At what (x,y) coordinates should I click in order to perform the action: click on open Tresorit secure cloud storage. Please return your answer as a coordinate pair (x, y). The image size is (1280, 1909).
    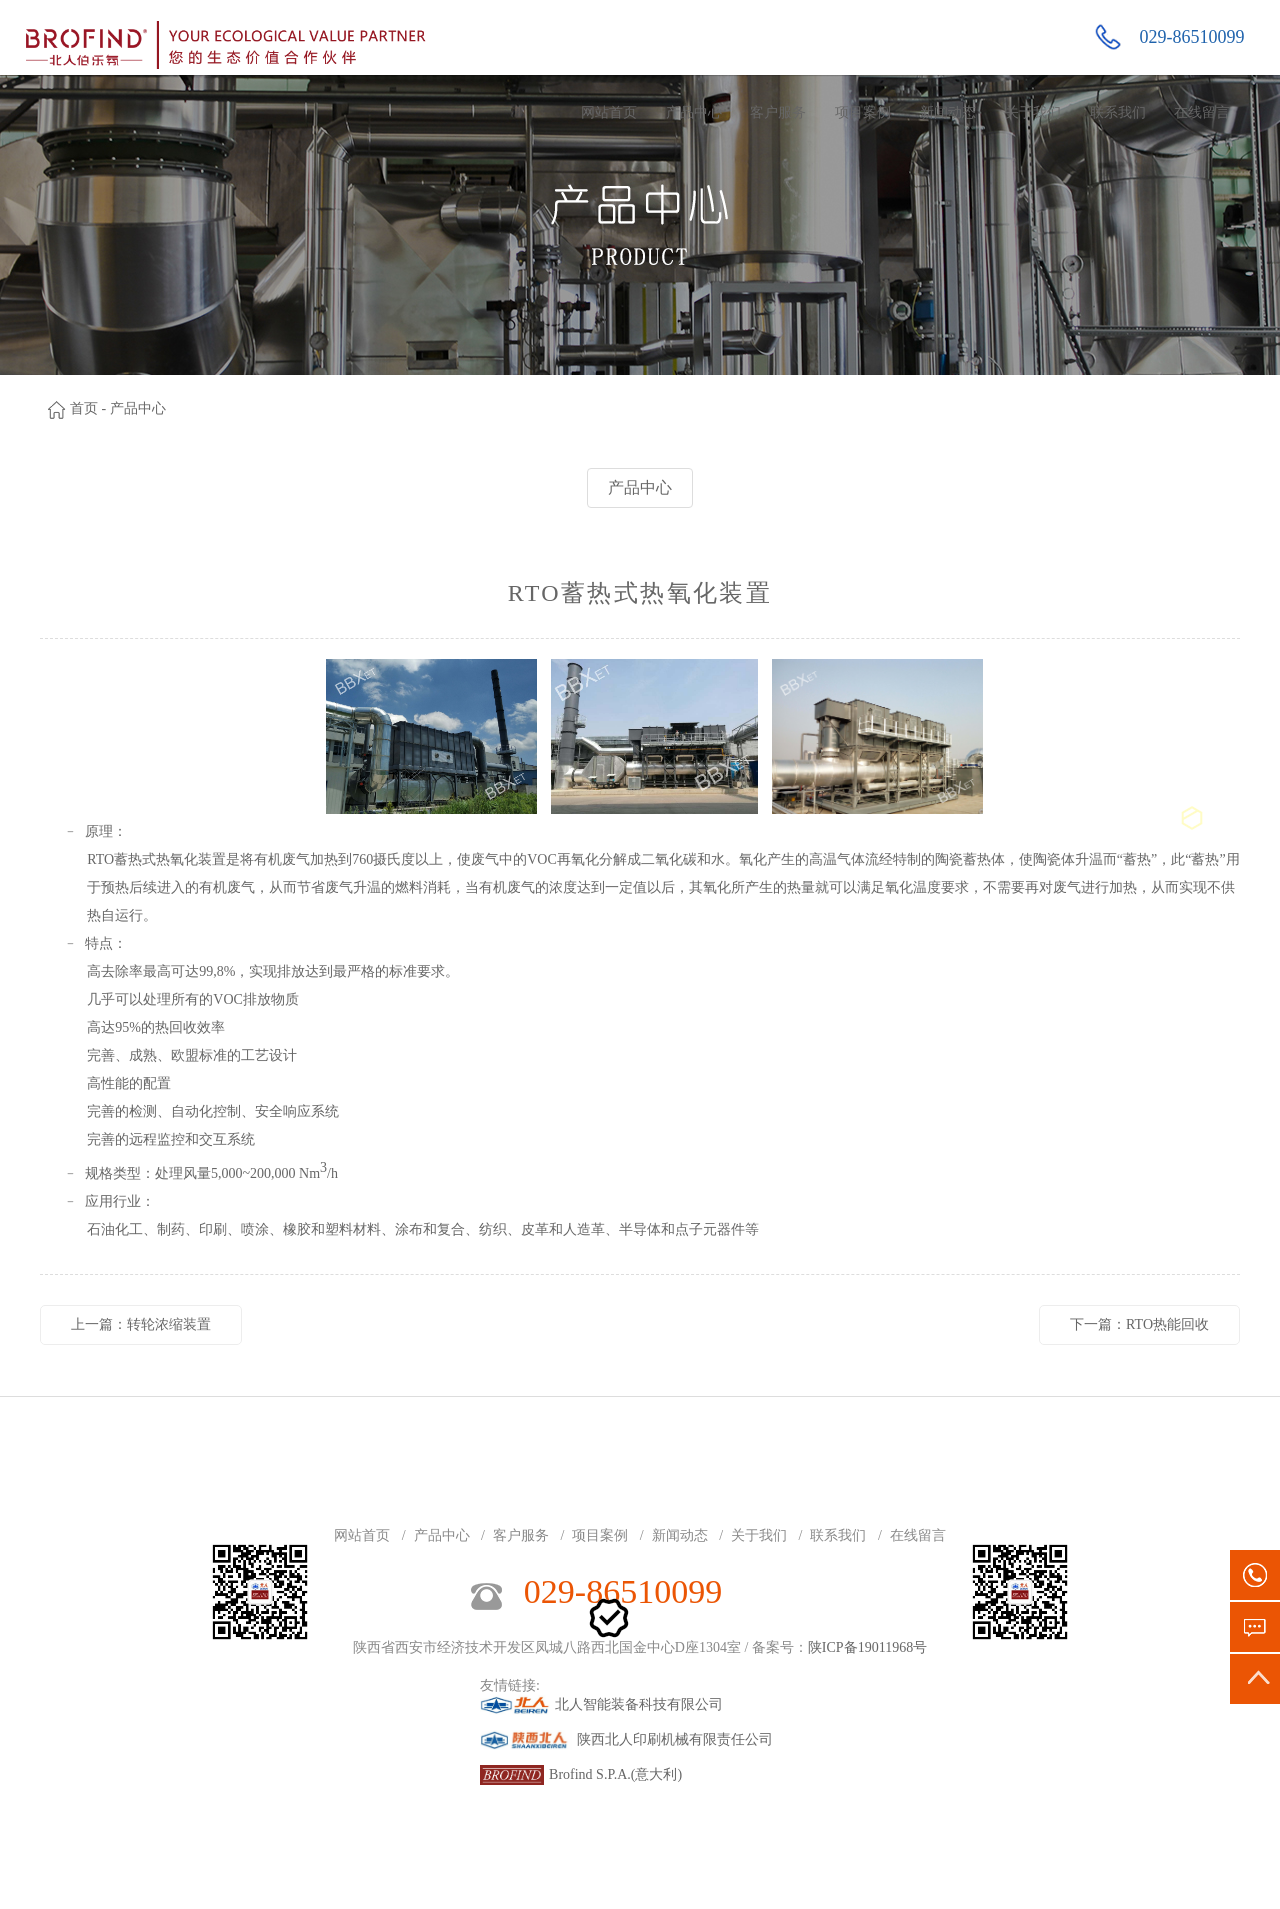
    Looking at the image, I should click on (1192, 818).